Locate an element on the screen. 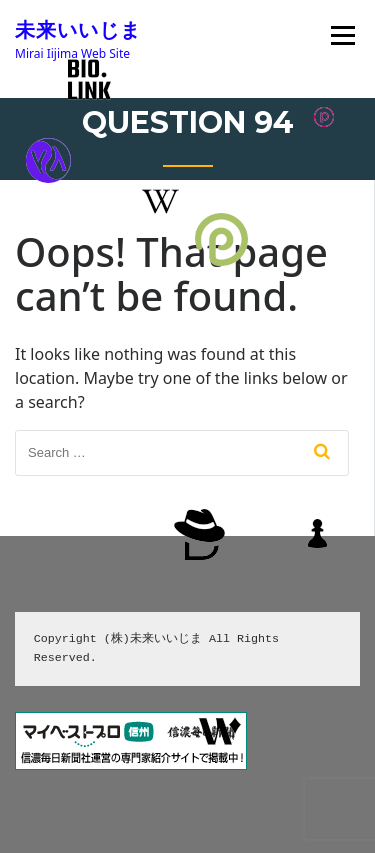 Image resolution: width=375 pixels, height=853 pixels. processwire CMS logo is located at coordinates (221, 239).